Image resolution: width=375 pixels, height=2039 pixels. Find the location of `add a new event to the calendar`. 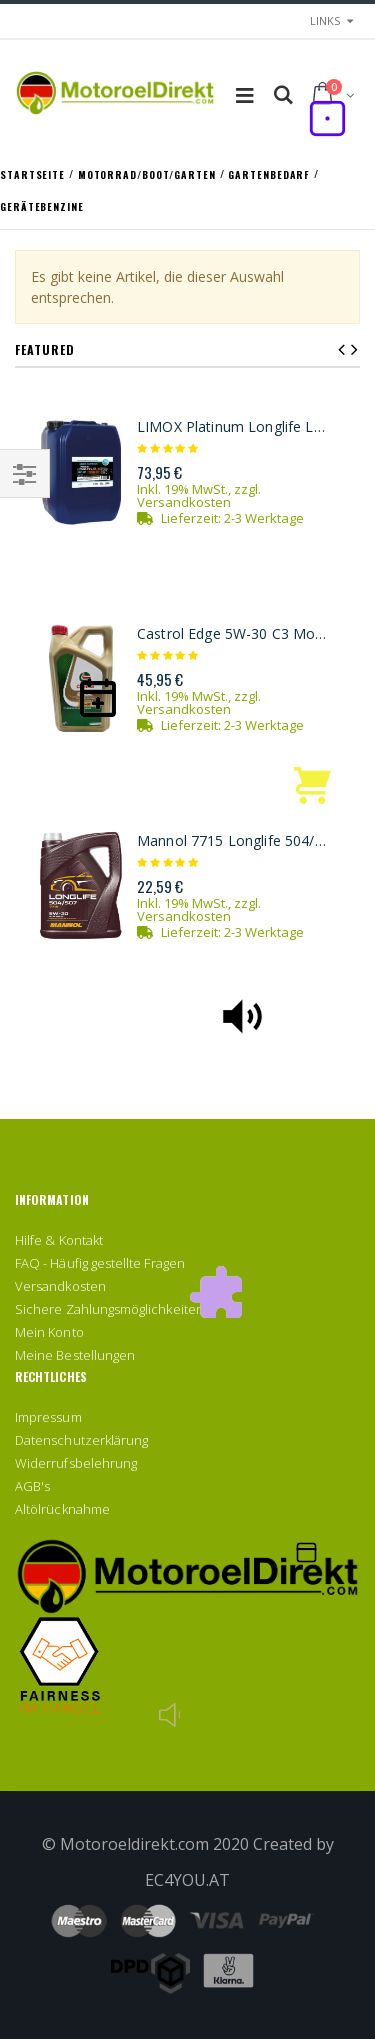

add a new event to the calendar is located at coordinates (98, 699).